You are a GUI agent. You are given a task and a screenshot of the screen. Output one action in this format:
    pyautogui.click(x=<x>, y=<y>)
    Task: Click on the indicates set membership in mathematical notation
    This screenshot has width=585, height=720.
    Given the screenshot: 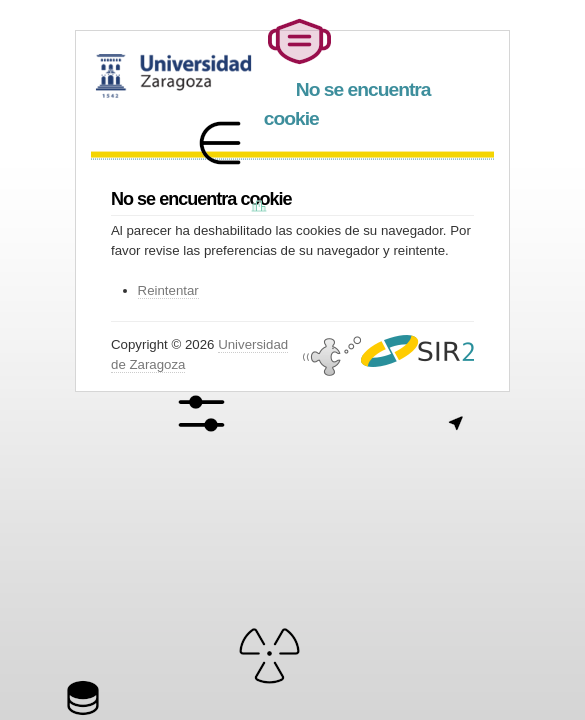 What is the action you would take?
    pyautogui.click(x=221, y=143)
    